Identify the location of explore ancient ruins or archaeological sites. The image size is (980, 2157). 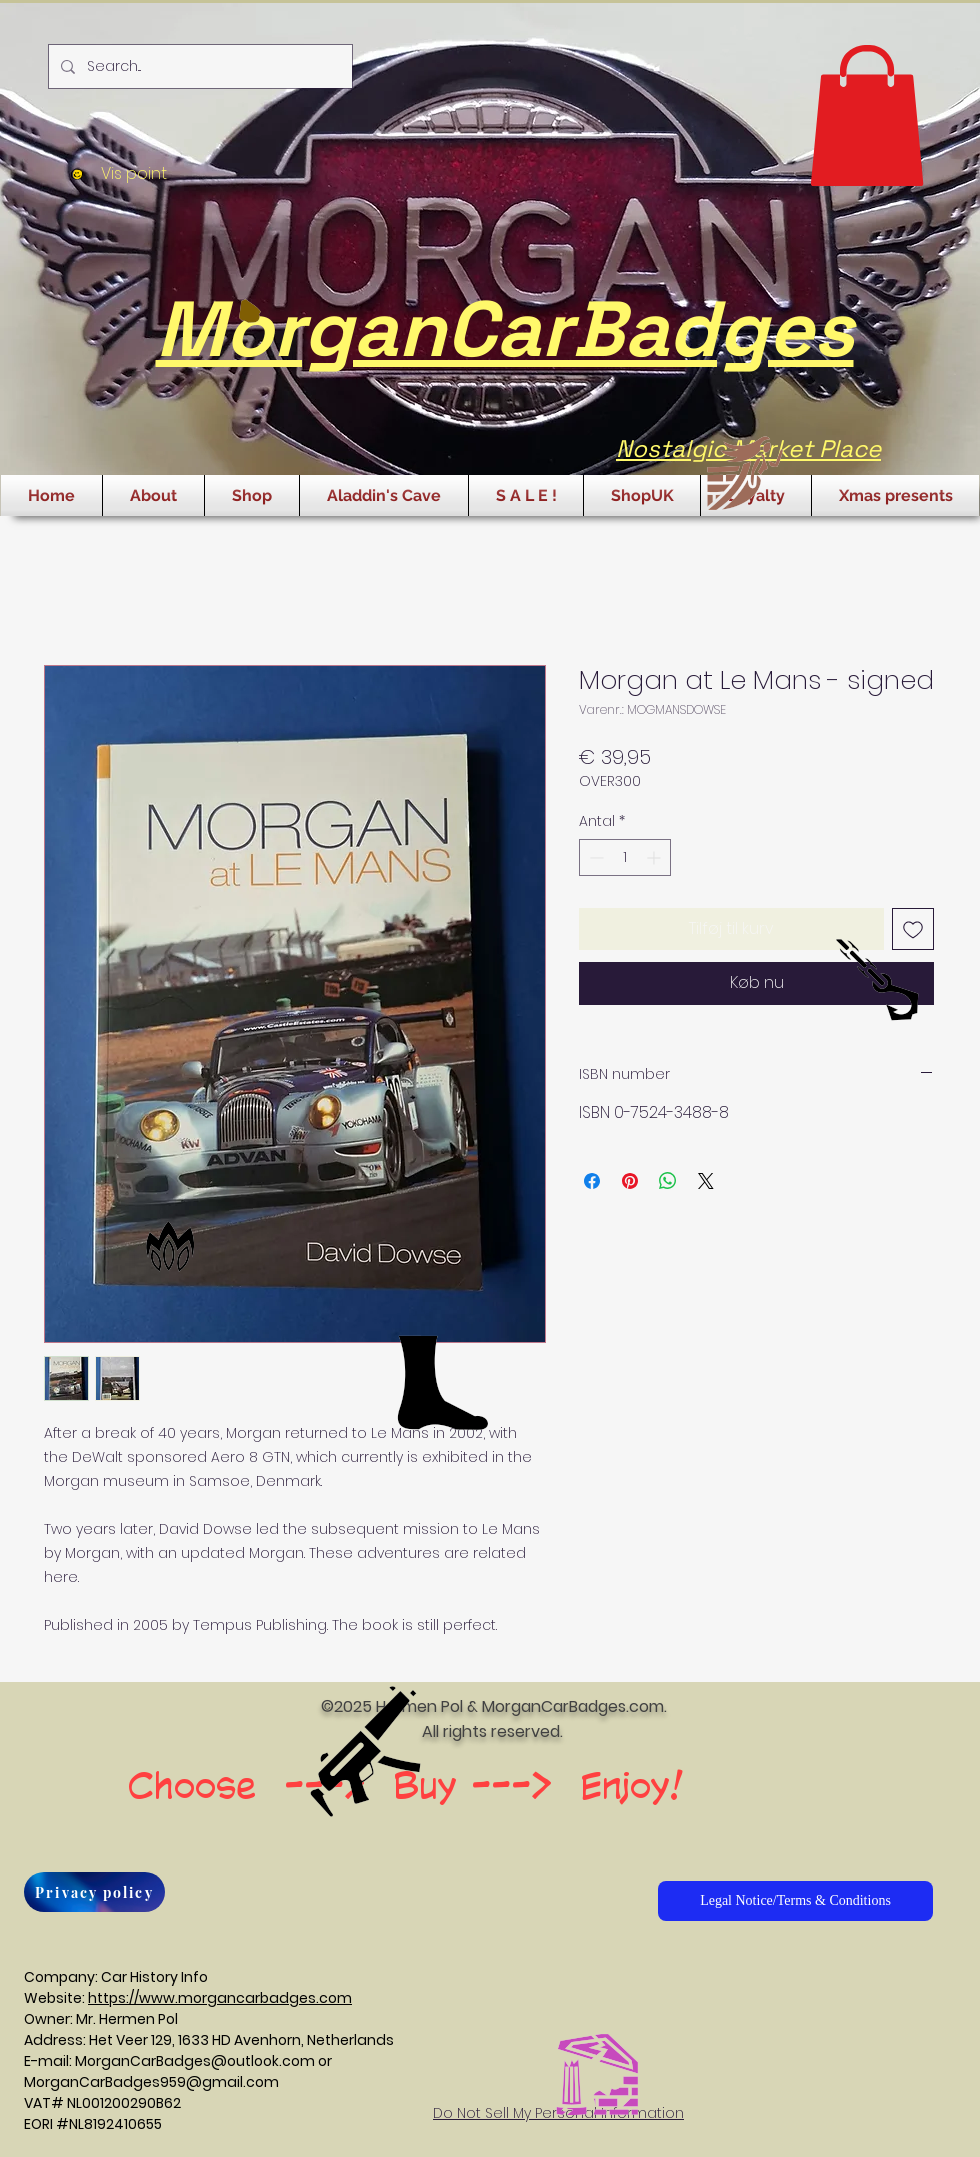
(597, 2075).